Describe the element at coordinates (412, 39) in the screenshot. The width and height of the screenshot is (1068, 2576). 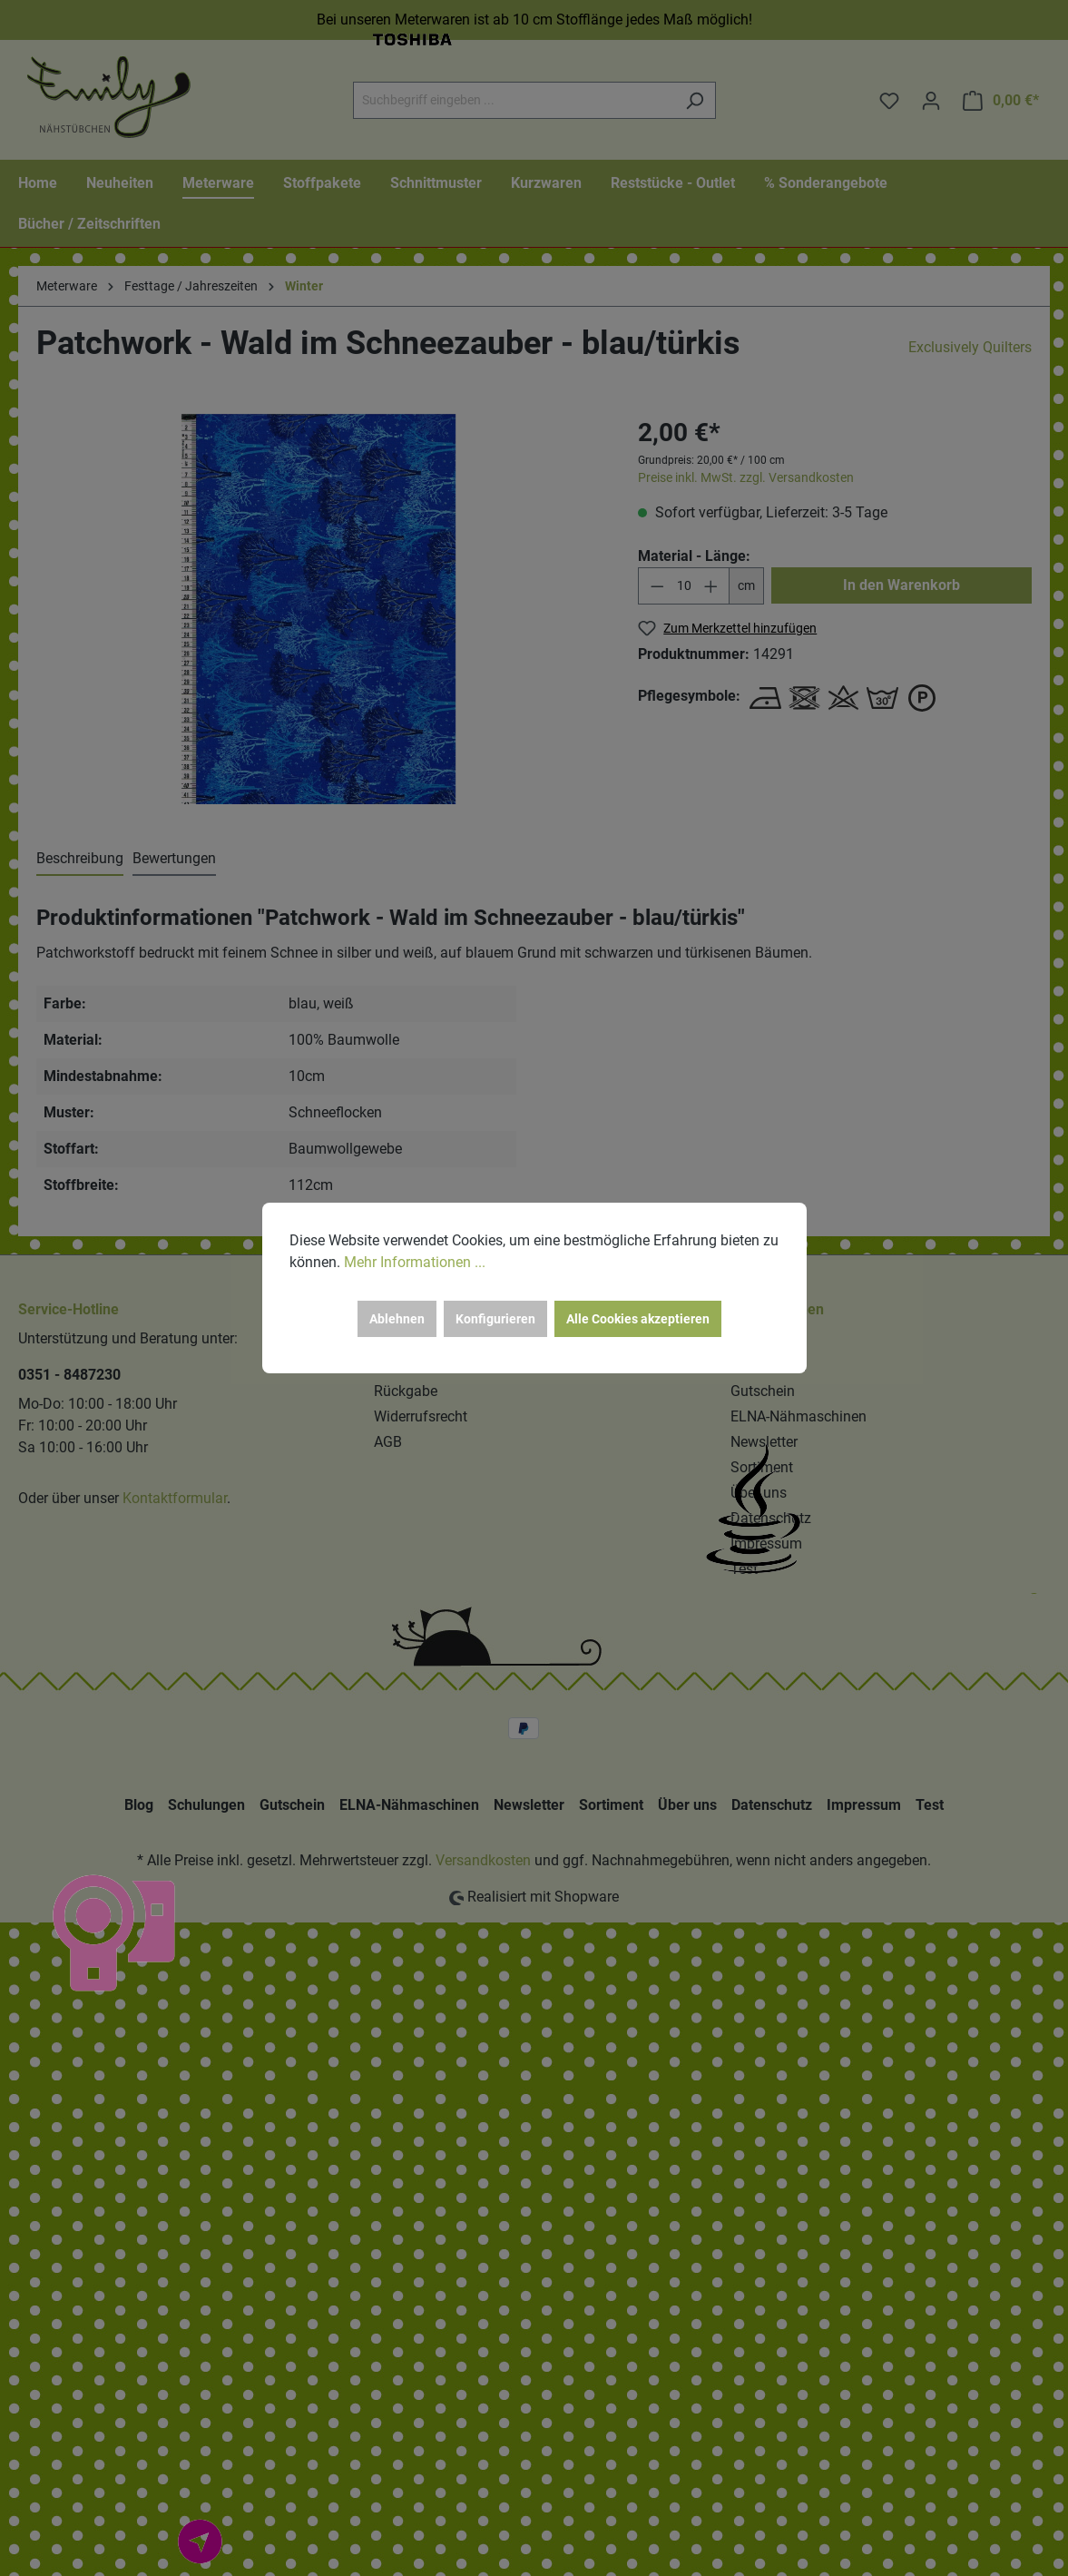
I see `Toshiba brand logo` at that location.